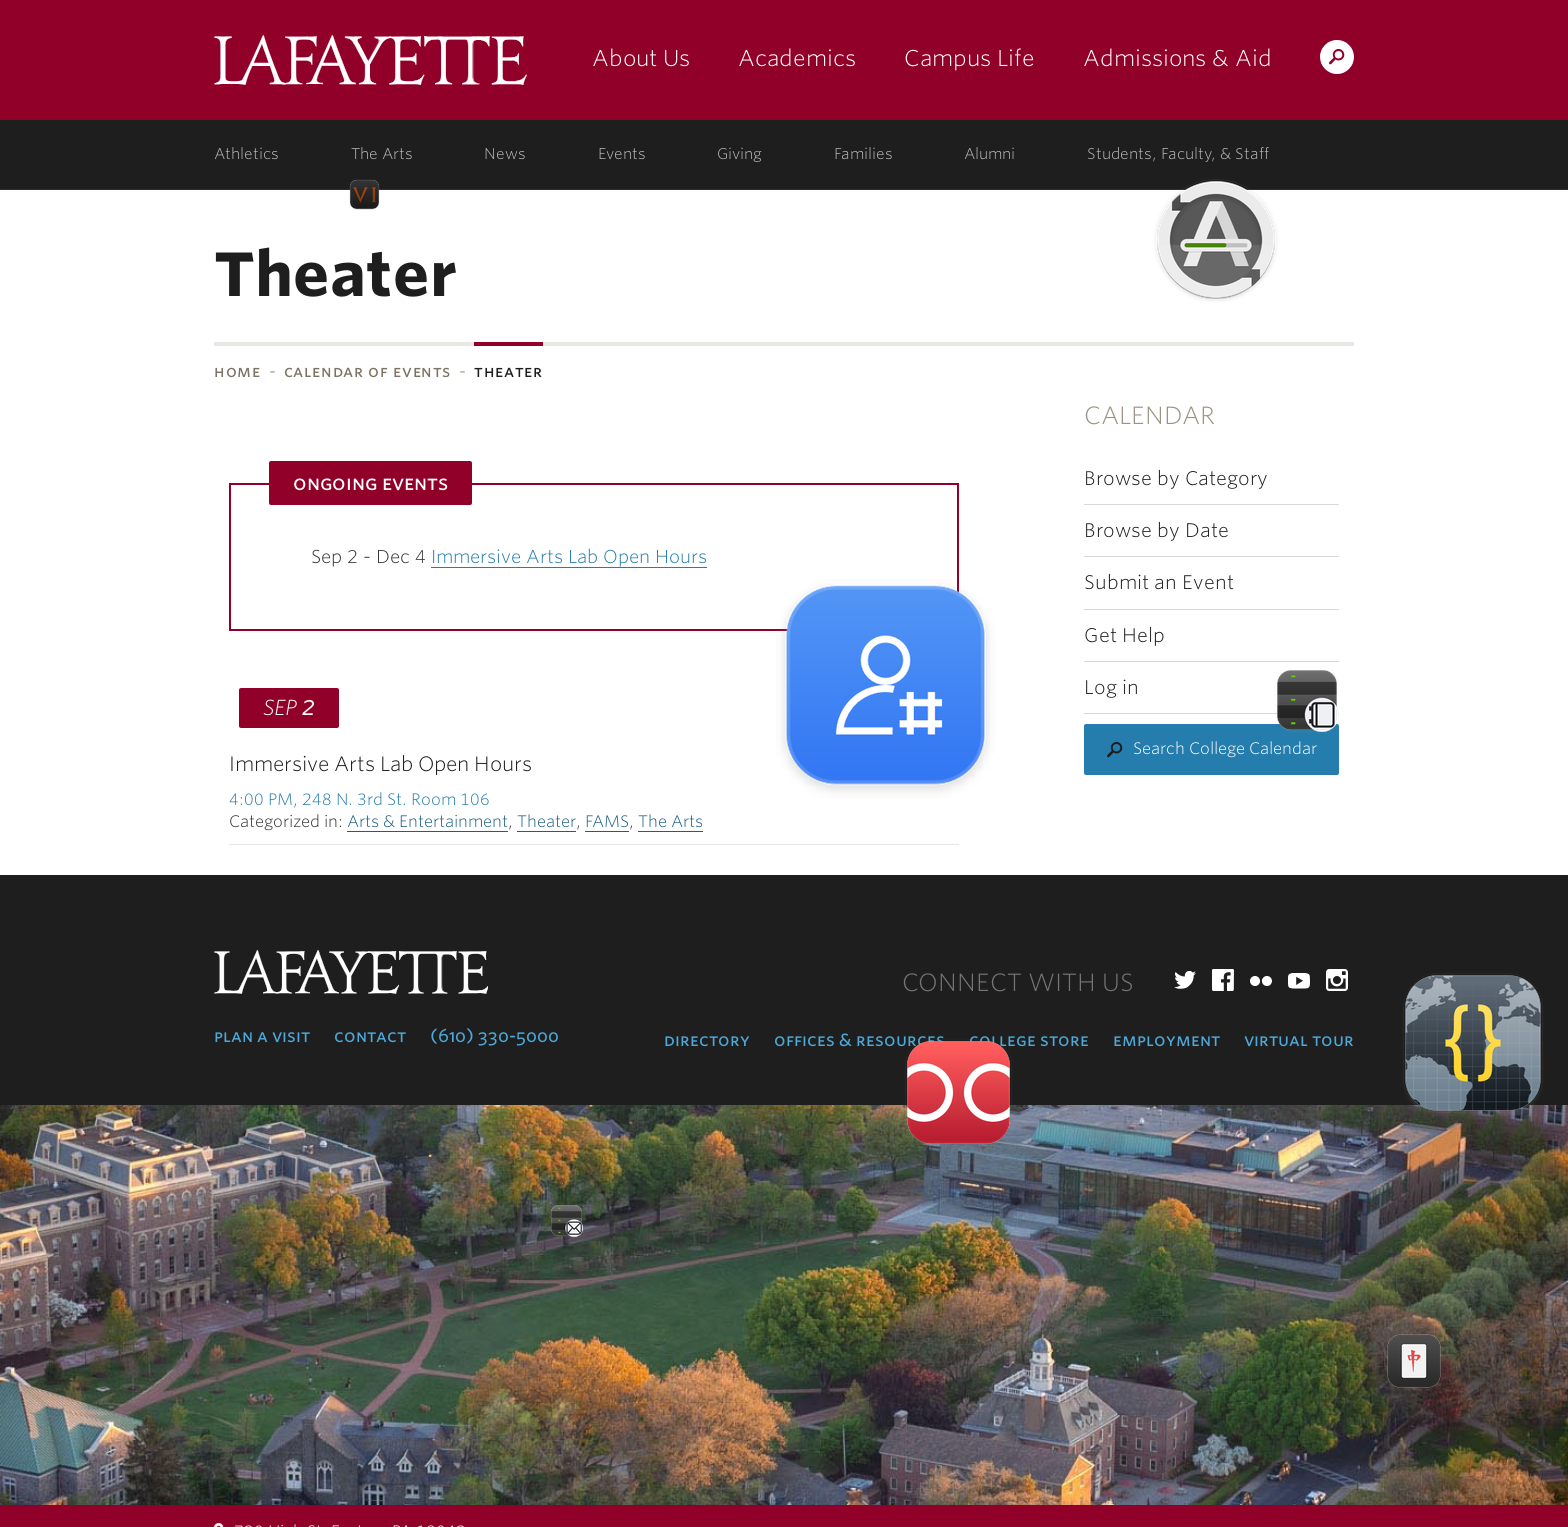  What do you see at coordinates (1307, 700) in the screenshot?
I see `configure ldap server connection settings` at bounding box center [1307, 700].